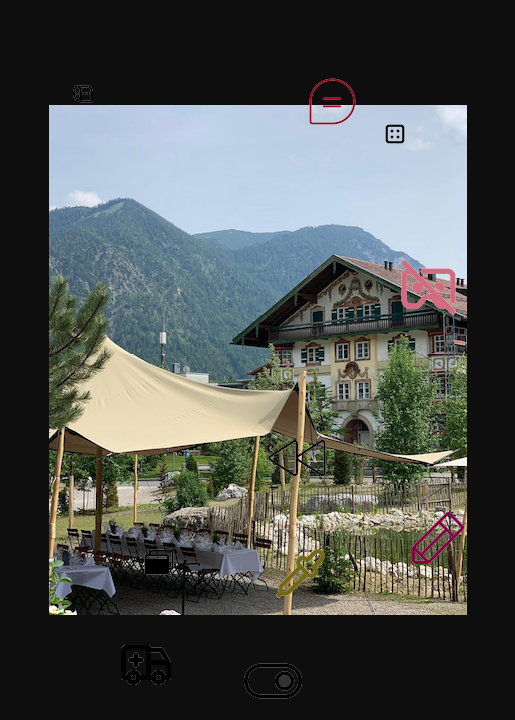 The image size is (515, 720). Describe the element at coordinates (395, 134) in the screenshot. I see `roll or randomize a selection` at that location.